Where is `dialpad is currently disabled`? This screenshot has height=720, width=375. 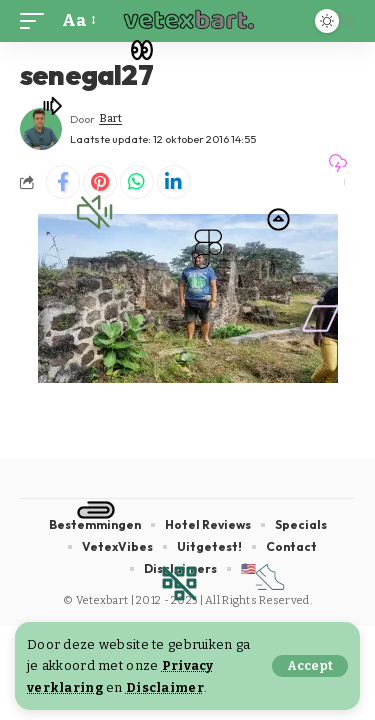 dialpad is currently disabled is located at coordinates (179, 583).